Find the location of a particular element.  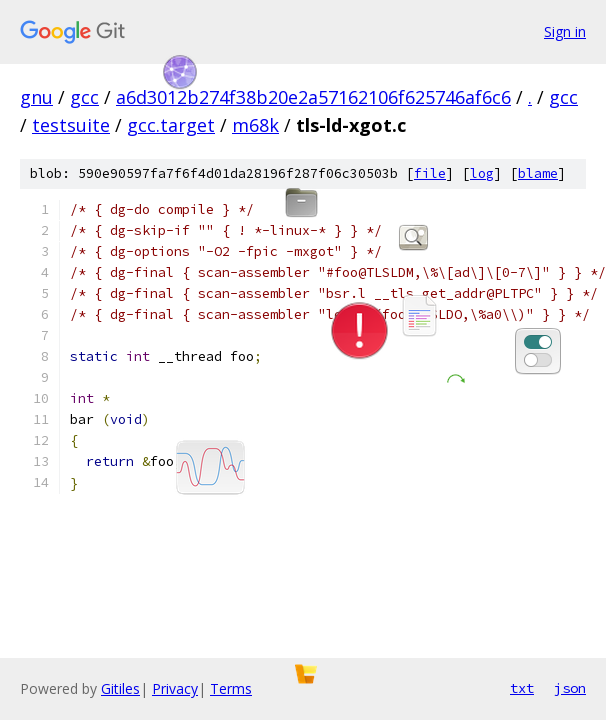

a script or code file is located at coordinates (419, 315).